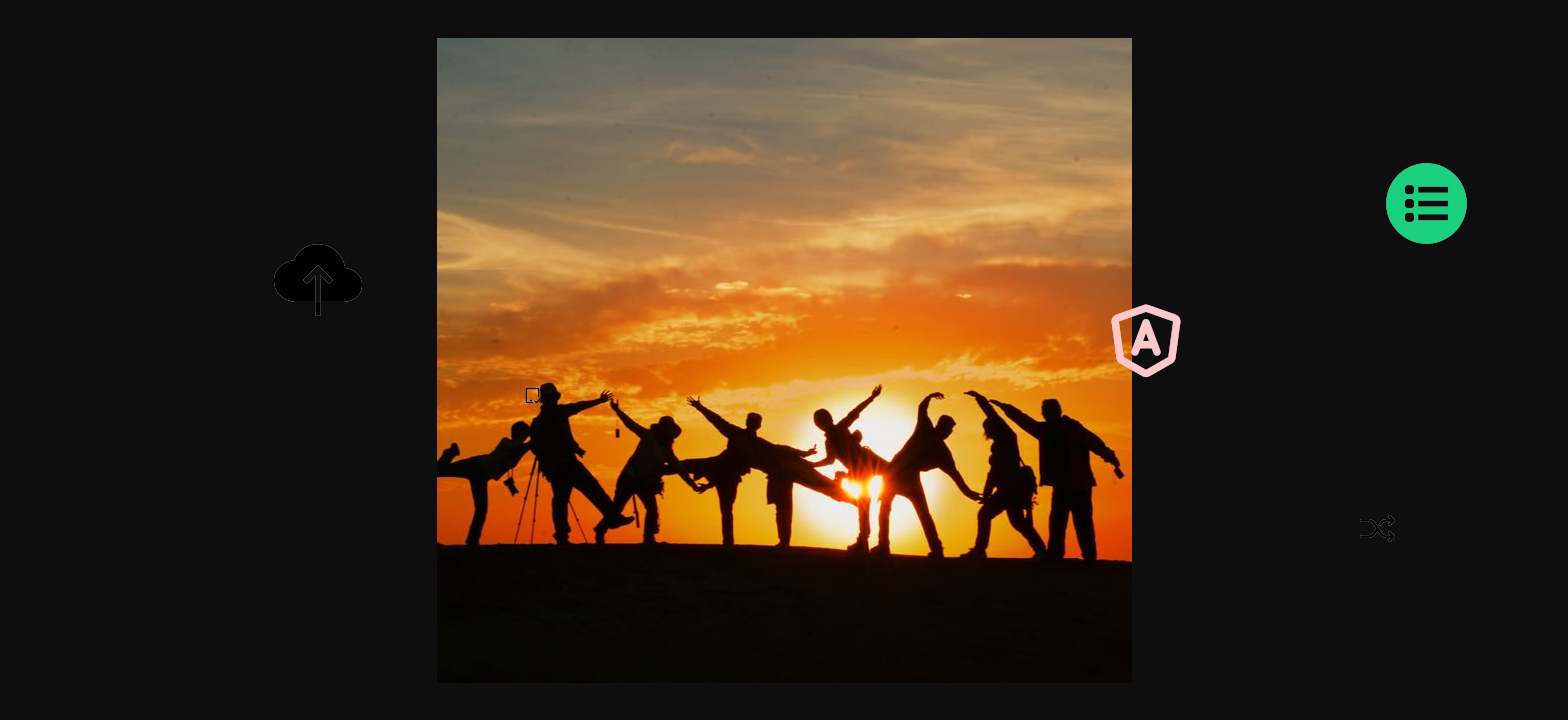 The width and height of the screenshot is (1568, 720). What do you see at coordinates (1146, 341) in the screenshot?
I see `angular framework logo` at bounding box center [1146, 341].